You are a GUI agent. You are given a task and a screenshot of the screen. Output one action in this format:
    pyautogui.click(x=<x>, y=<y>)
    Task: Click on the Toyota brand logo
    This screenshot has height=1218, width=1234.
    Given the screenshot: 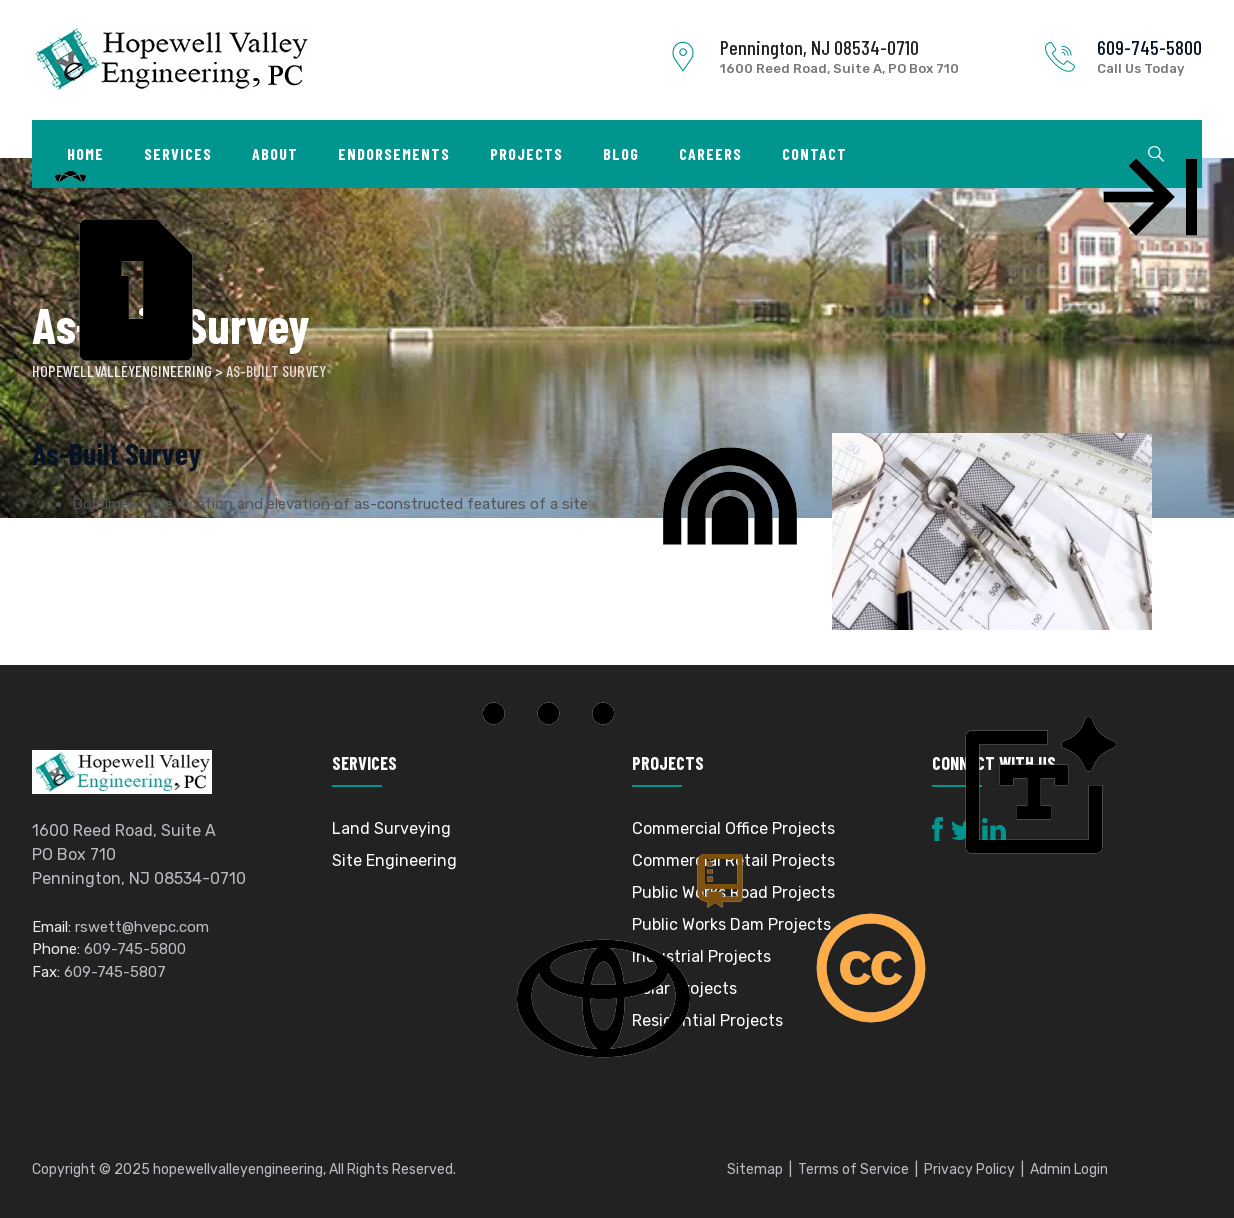 What is the action you would take?
    pyautogui.click(x=603, y=998)
    